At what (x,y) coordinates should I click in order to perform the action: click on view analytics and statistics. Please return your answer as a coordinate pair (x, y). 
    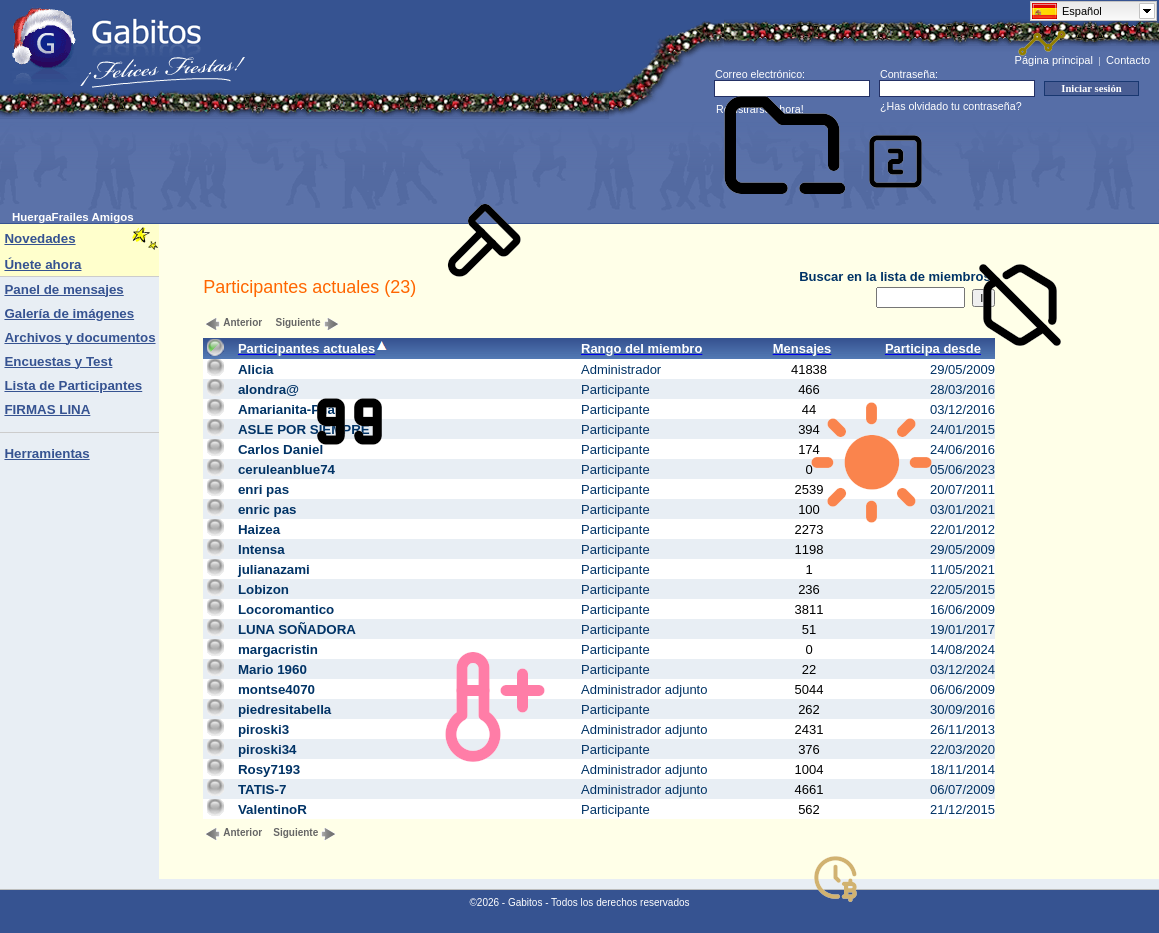
    Looking at the image, I should click on (1042, 43).